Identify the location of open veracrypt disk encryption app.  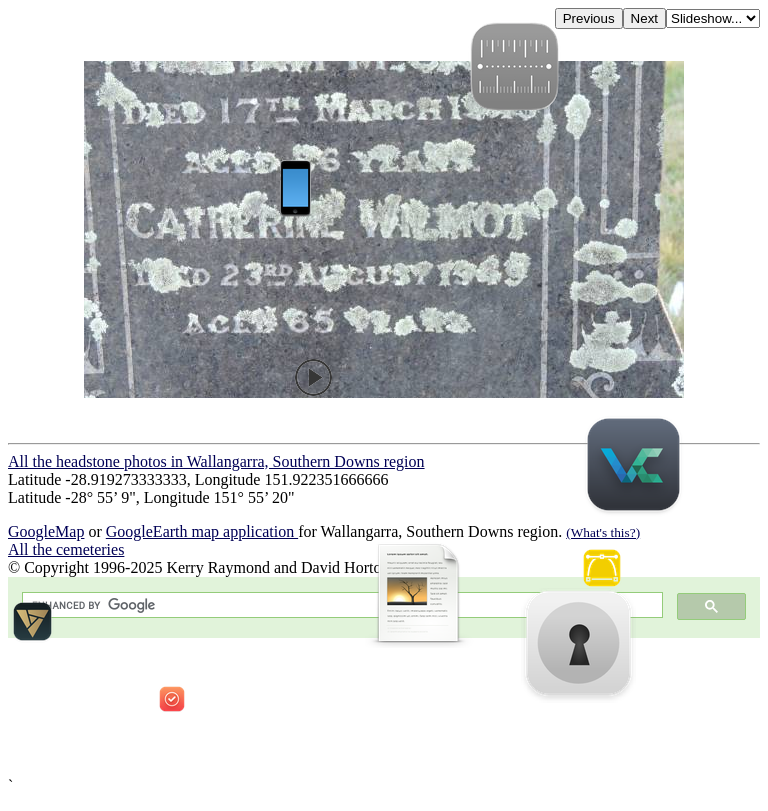
(633, 464).